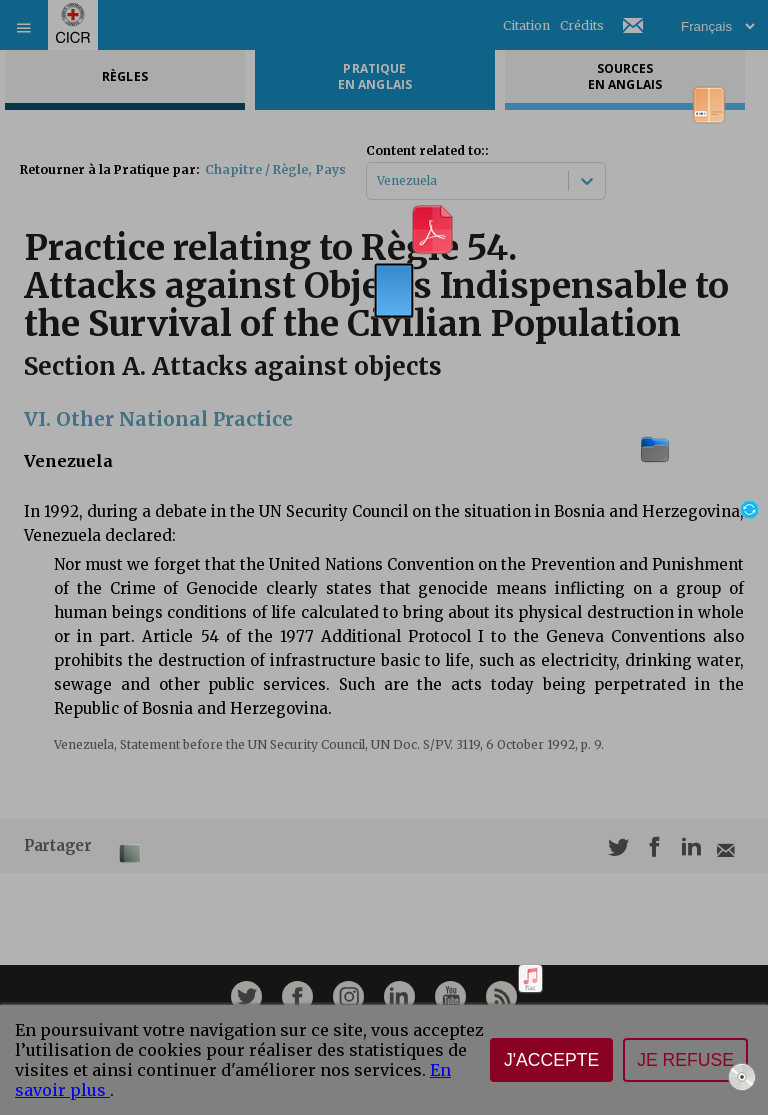 Image resolution: width=768 pixels, height=1115 pixels. Describe the element at coordinates (709, 105) in the screenshot. I see `a compressed or archived file` at that location.